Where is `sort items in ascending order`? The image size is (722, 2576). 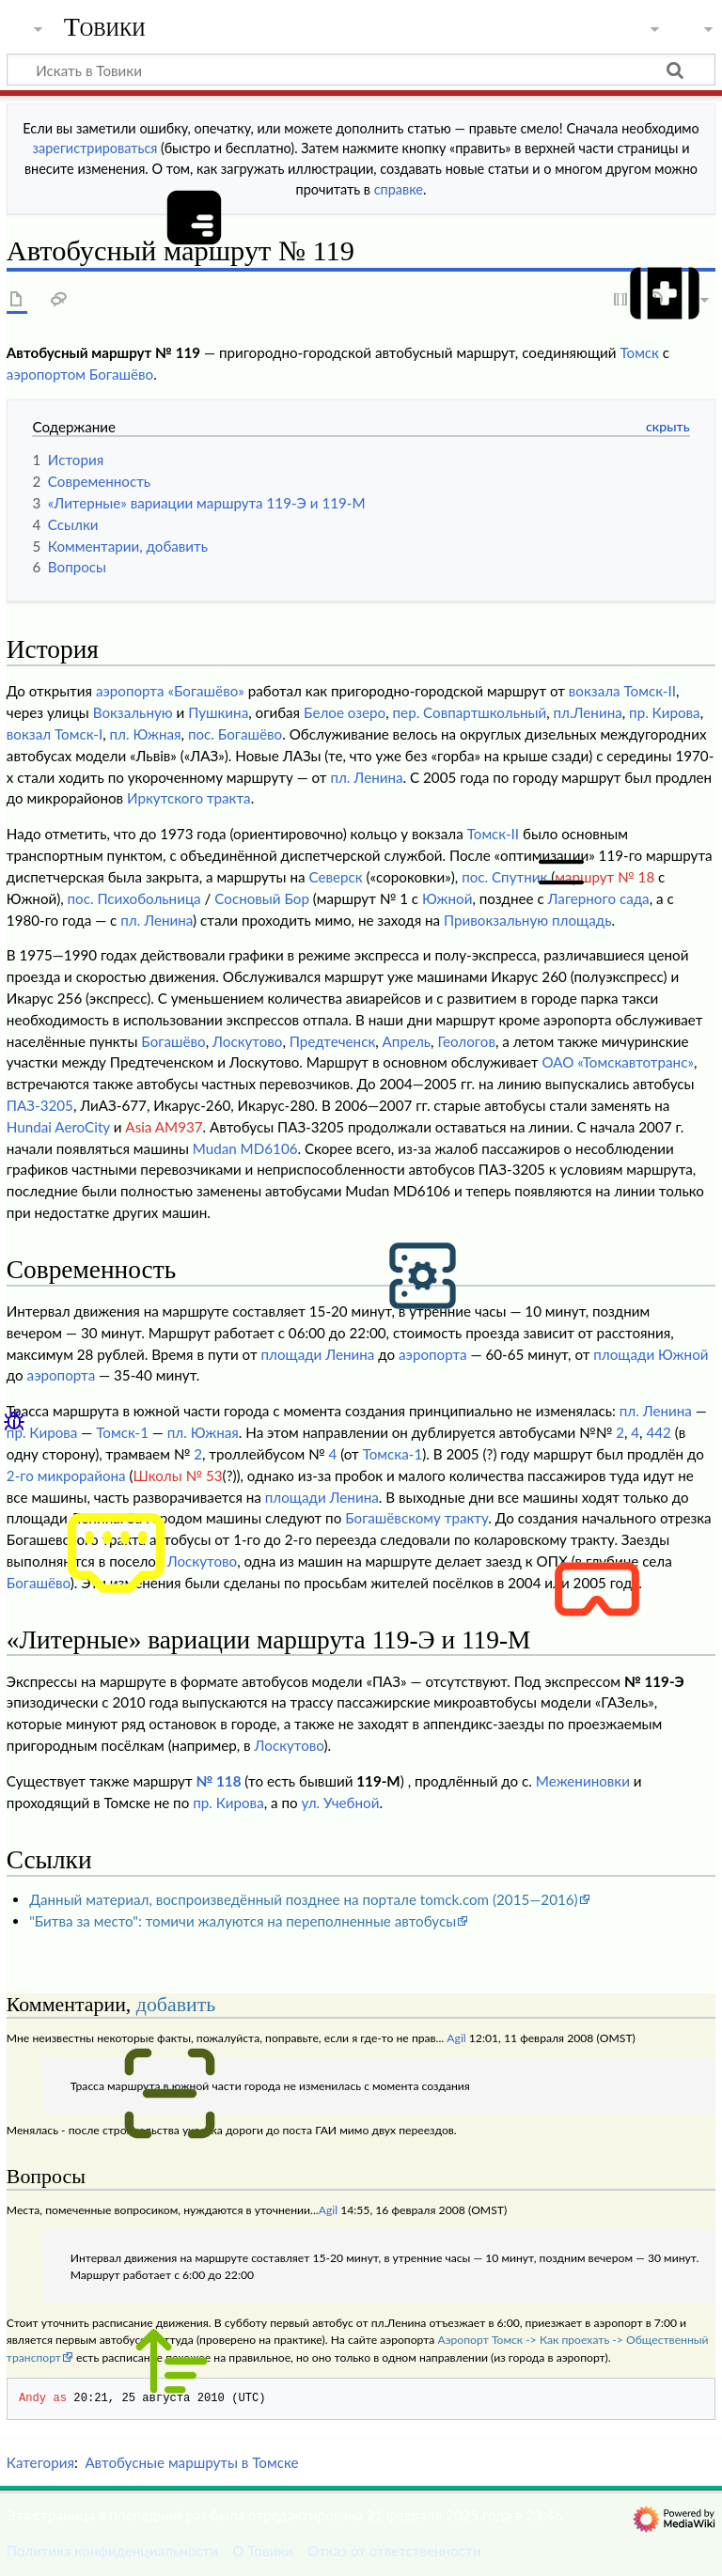 sort items in ascending order is located at coordinates (171, 2361).